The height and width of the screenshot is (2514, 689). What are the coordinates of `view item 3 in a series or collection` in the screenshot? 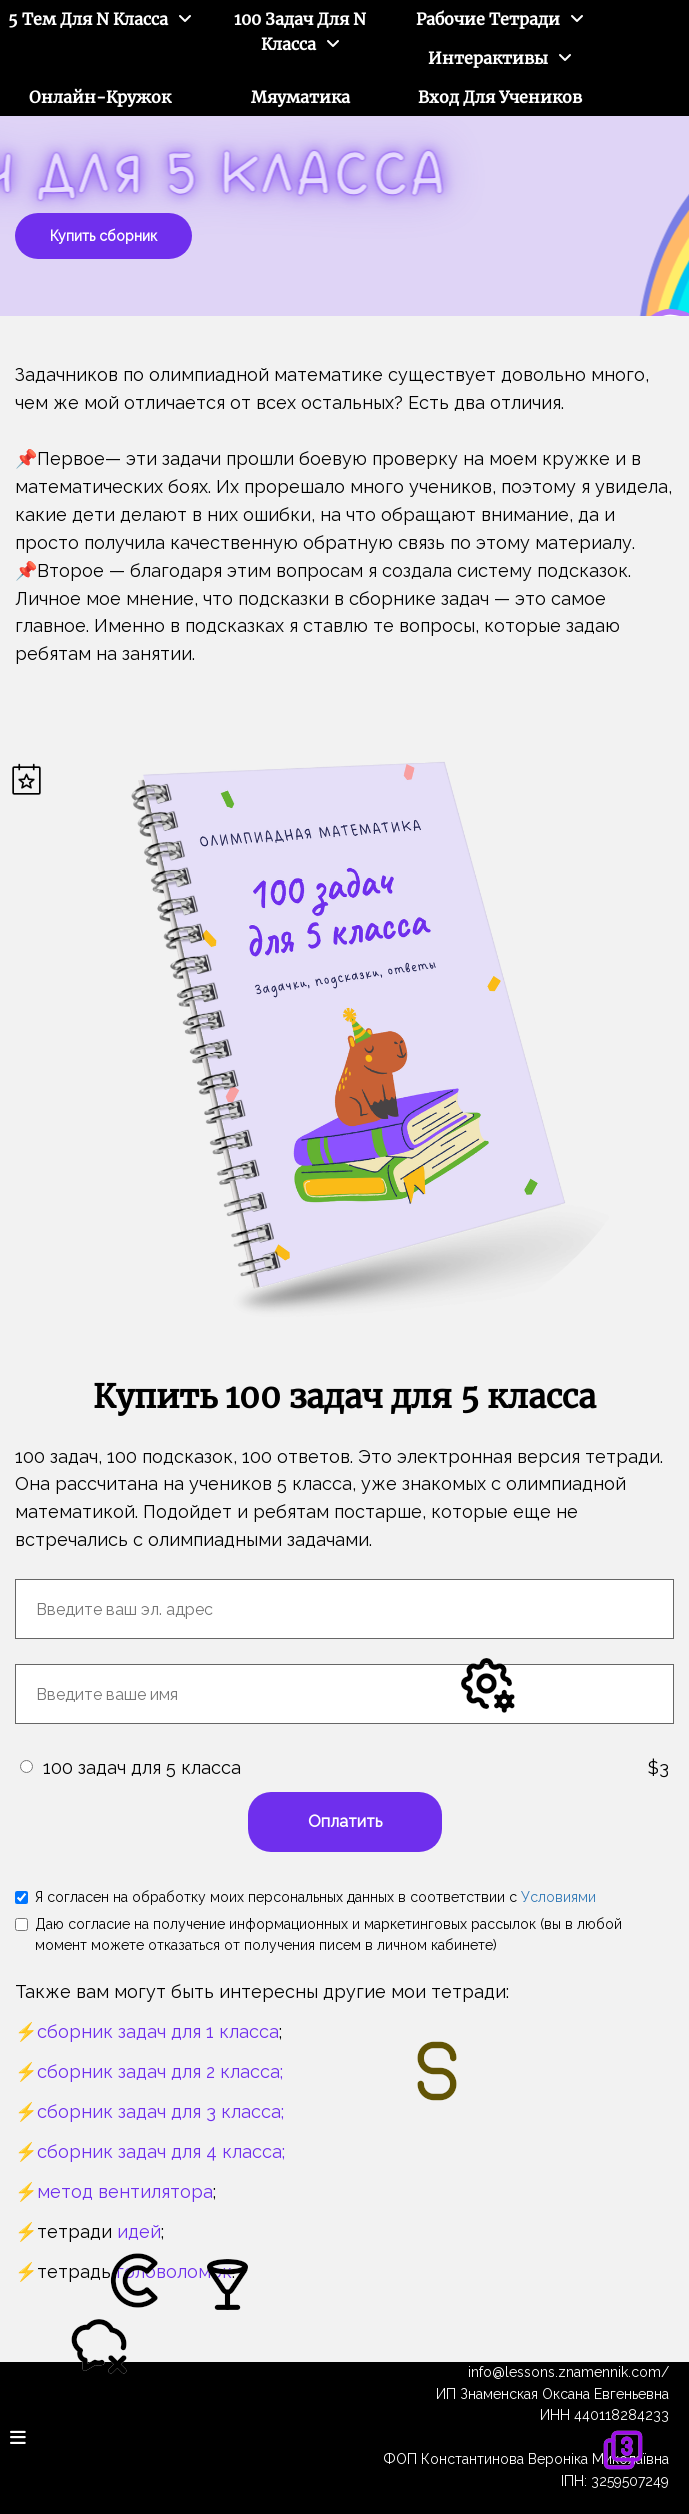 It's located at (623, 2450).